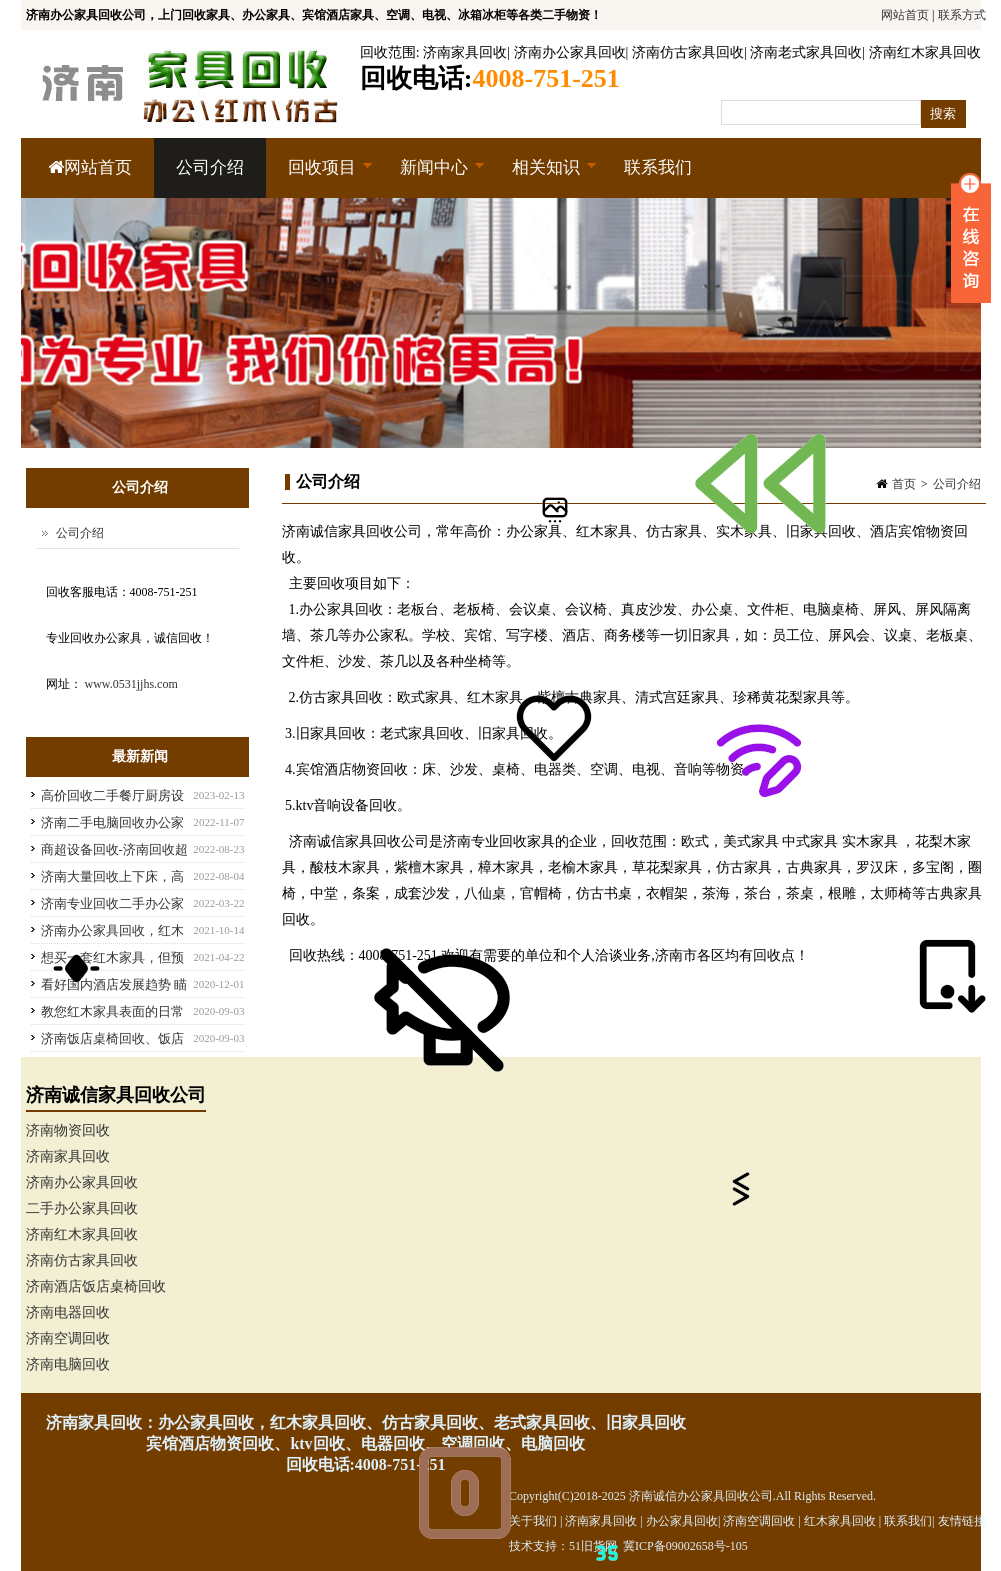 The image size is (1001, 1571). I want to click on disable airship or blimp tracking, so click(442, 1010).